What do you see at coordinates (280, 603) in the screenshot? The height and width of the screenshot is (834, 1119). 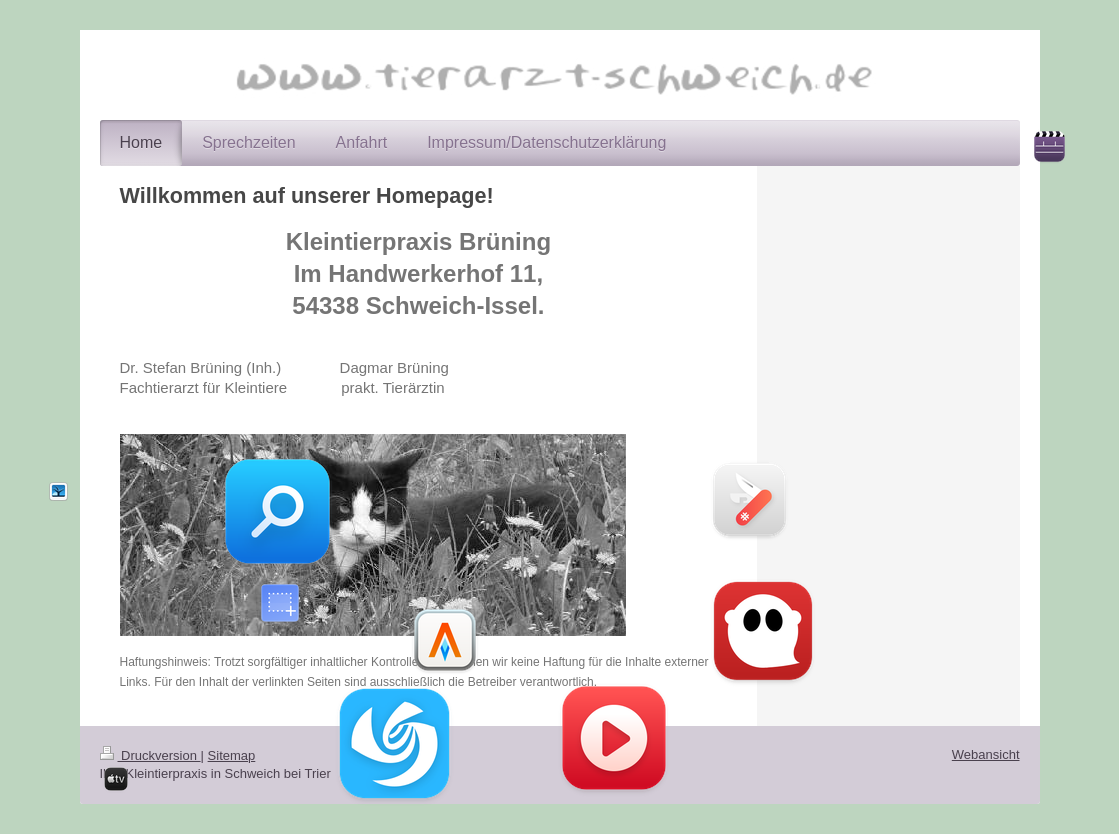 I see `take a screenshot` at bounding box center [280, 603].